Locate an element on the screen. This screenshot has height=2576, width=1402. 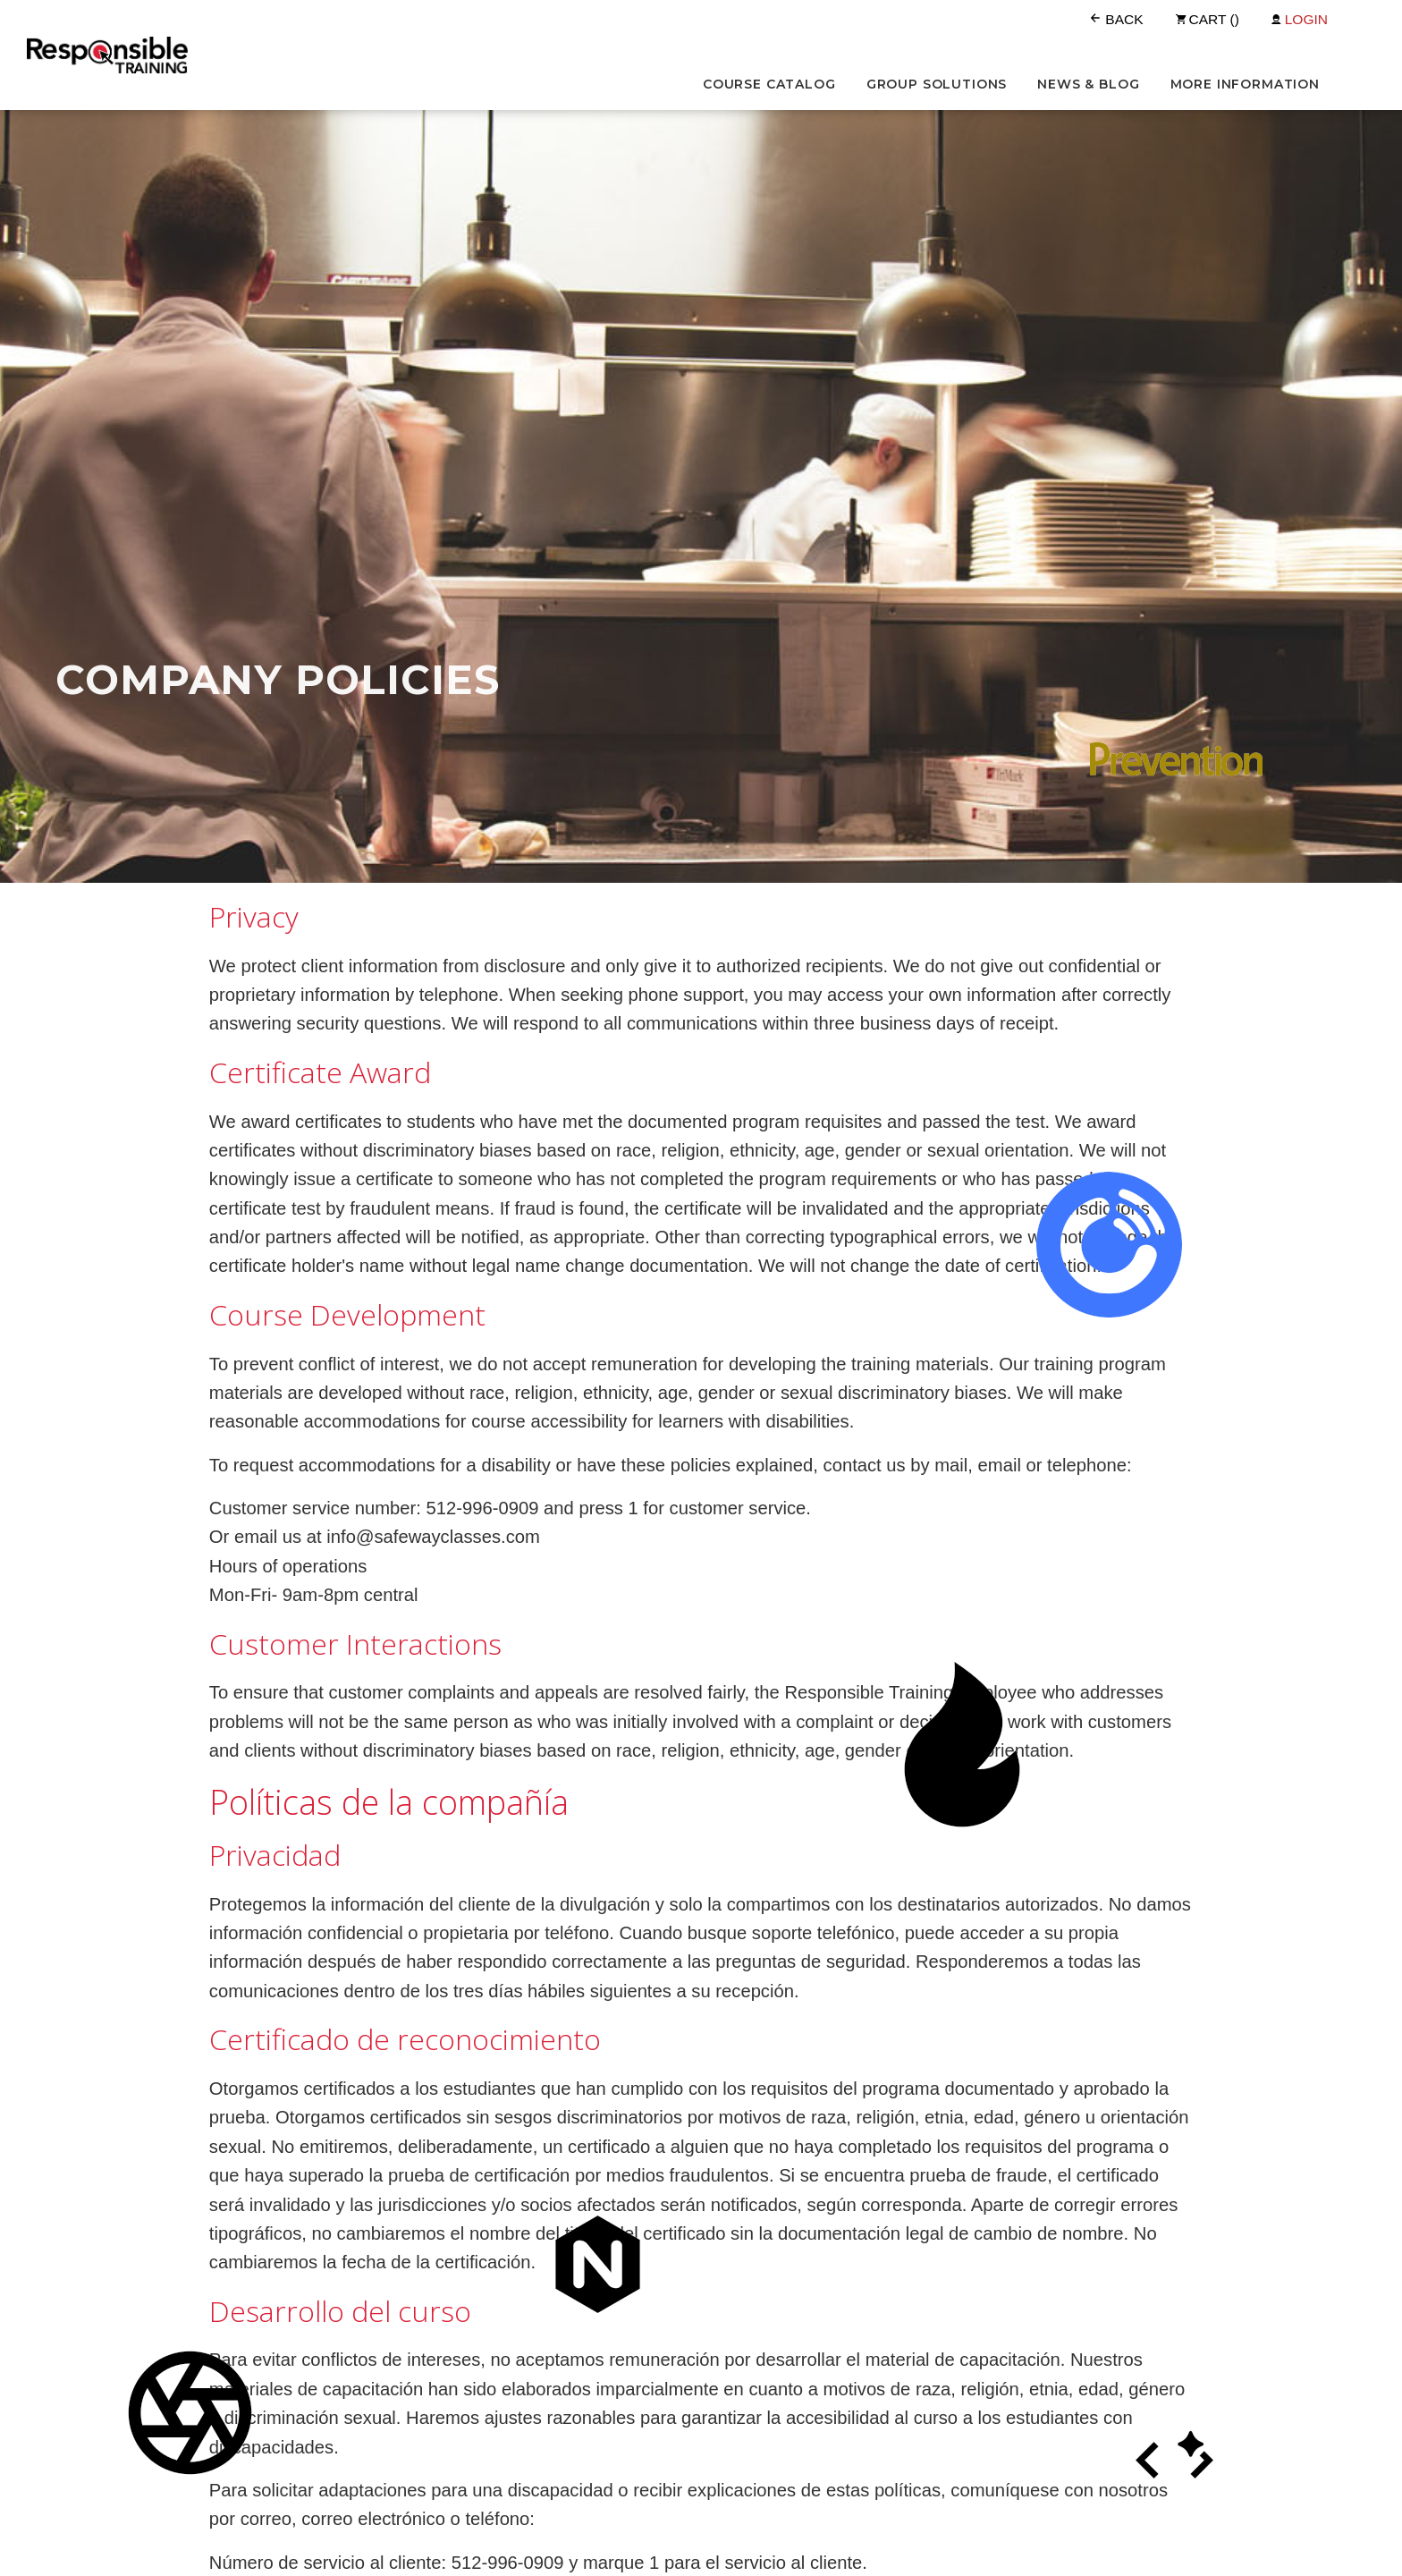
open camera or take a photo is located at coordinates (190, 2412).